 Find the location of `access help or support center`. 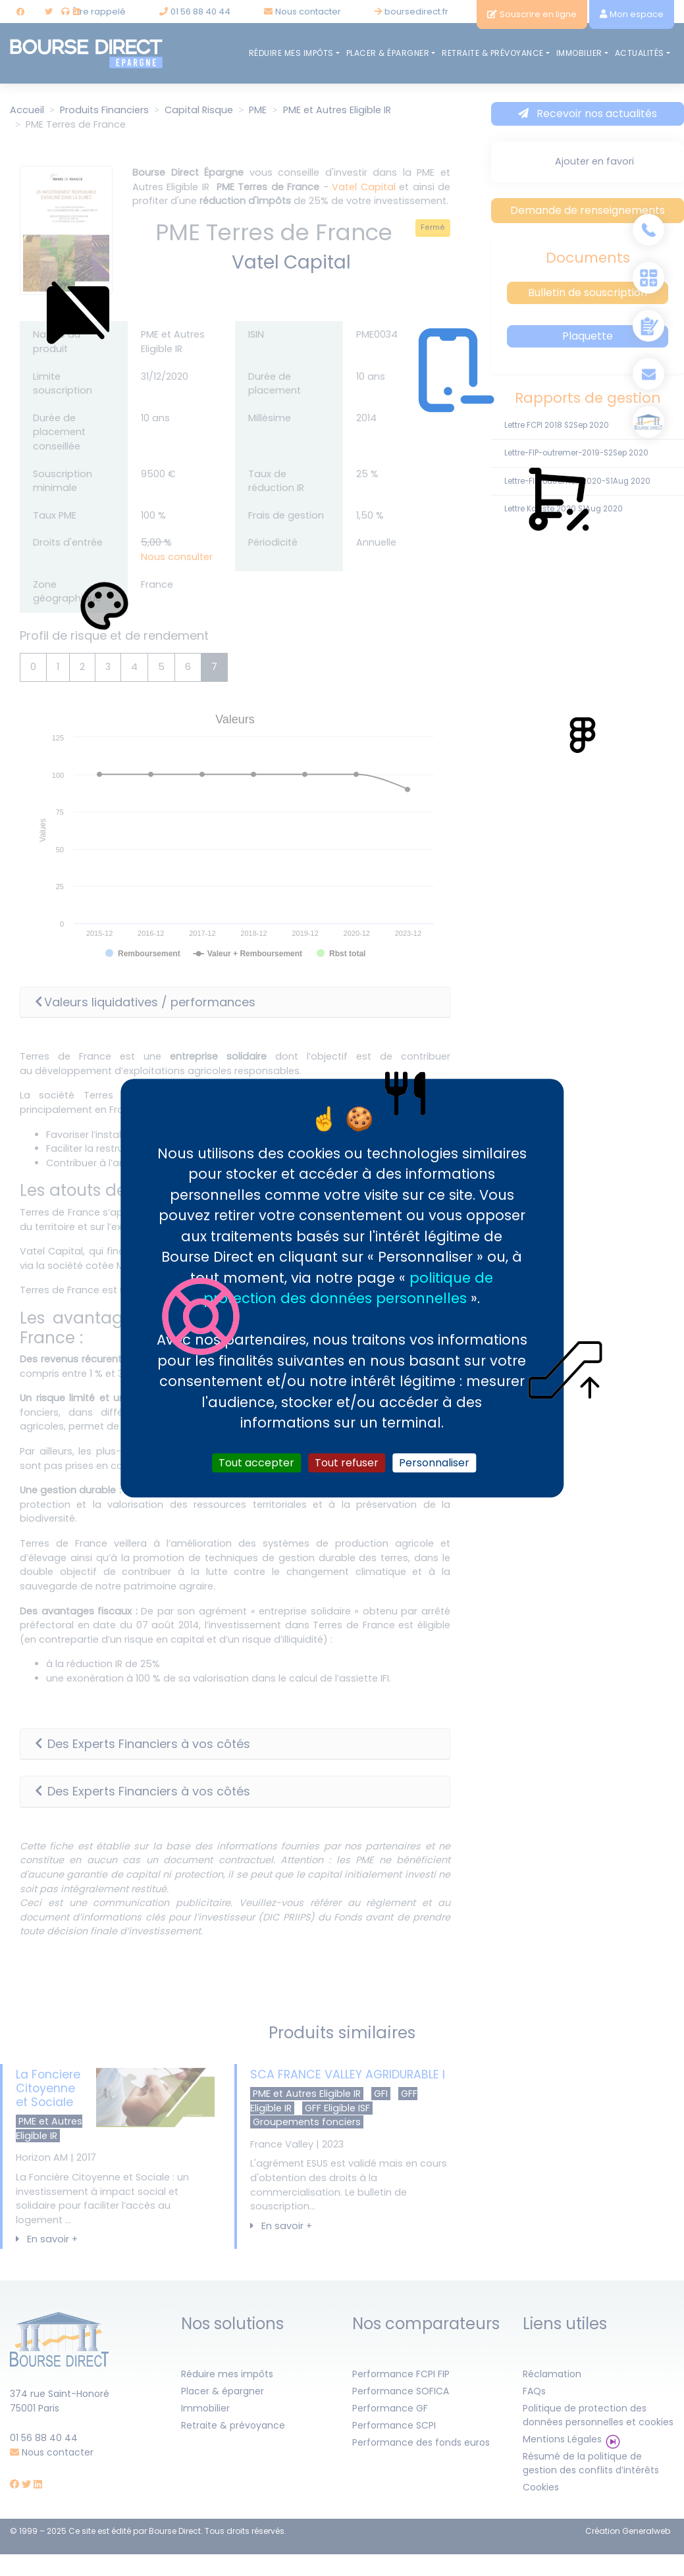

access help or support center is located at coordinates (201, 1316).